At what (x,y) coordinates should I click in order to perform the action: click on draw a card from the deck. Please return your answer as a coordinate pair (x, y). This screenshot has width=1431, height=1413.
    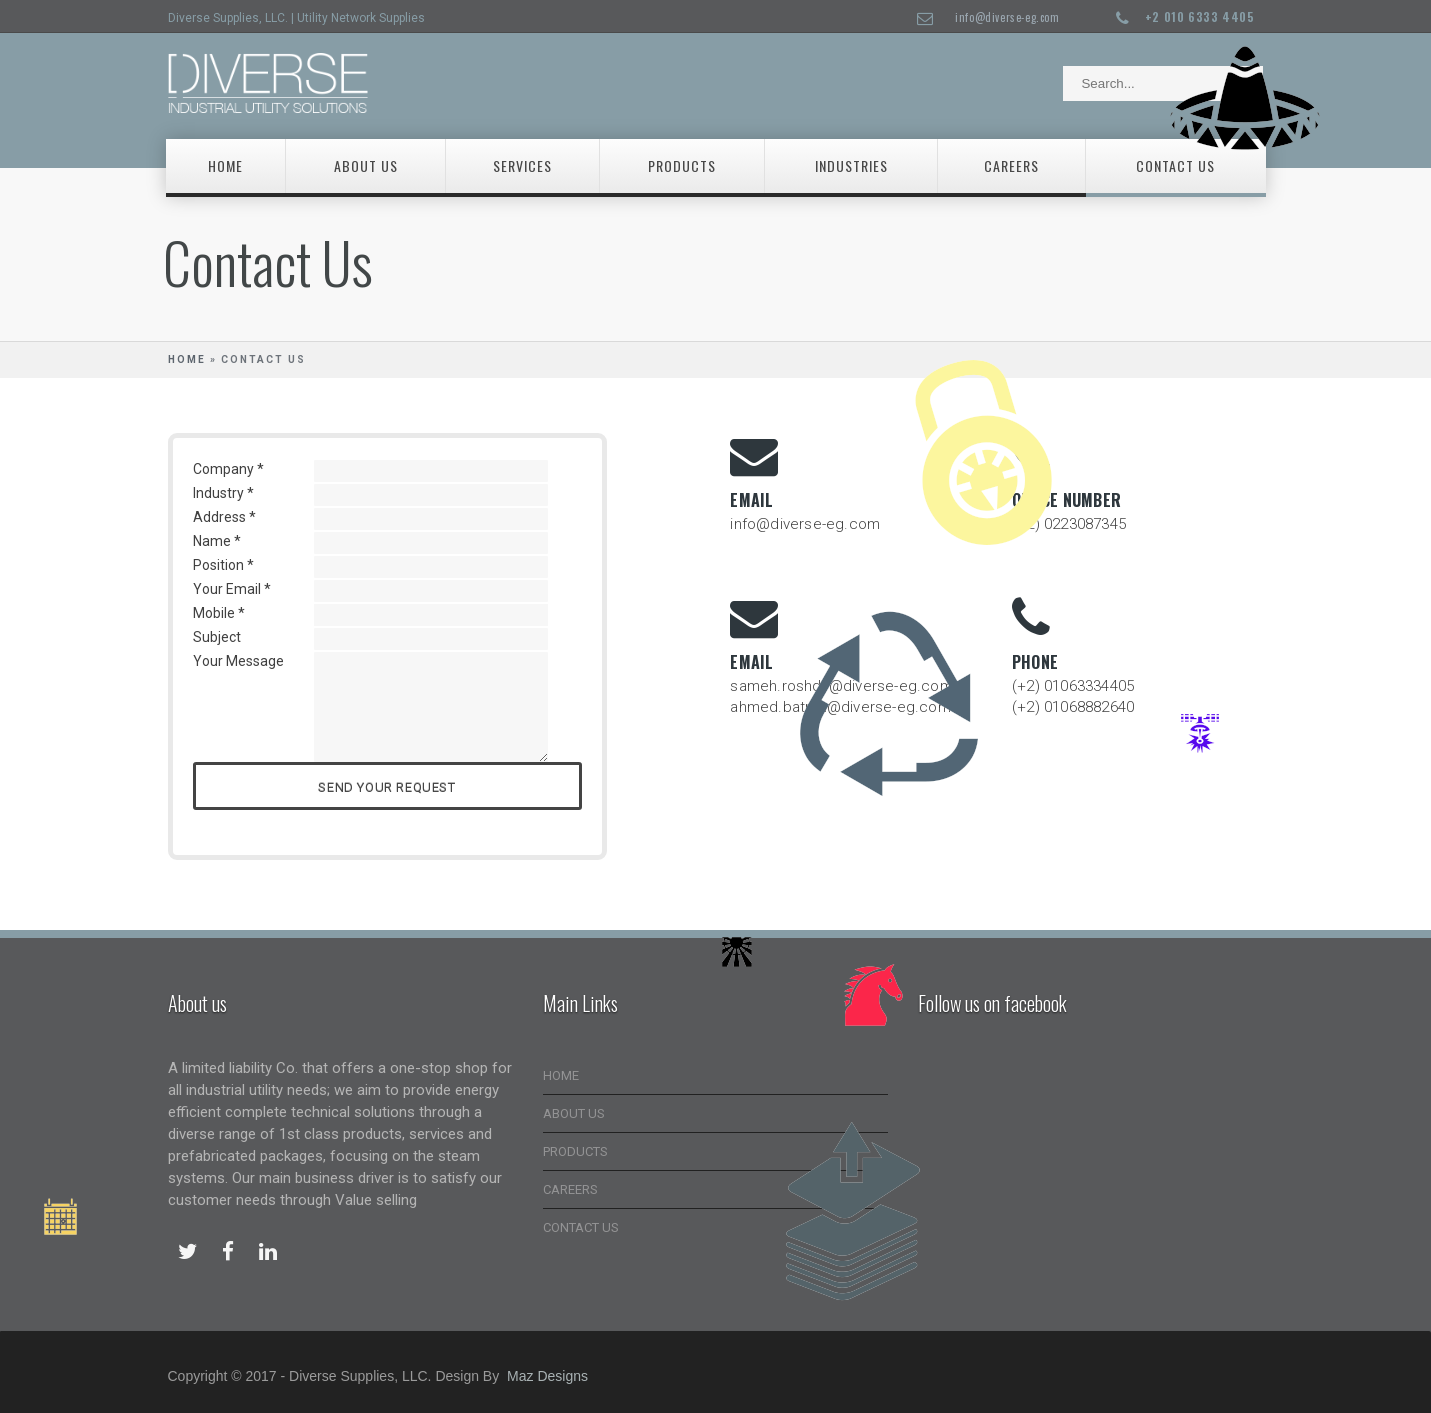
    Looking at the image, I should click on (853, 1211).